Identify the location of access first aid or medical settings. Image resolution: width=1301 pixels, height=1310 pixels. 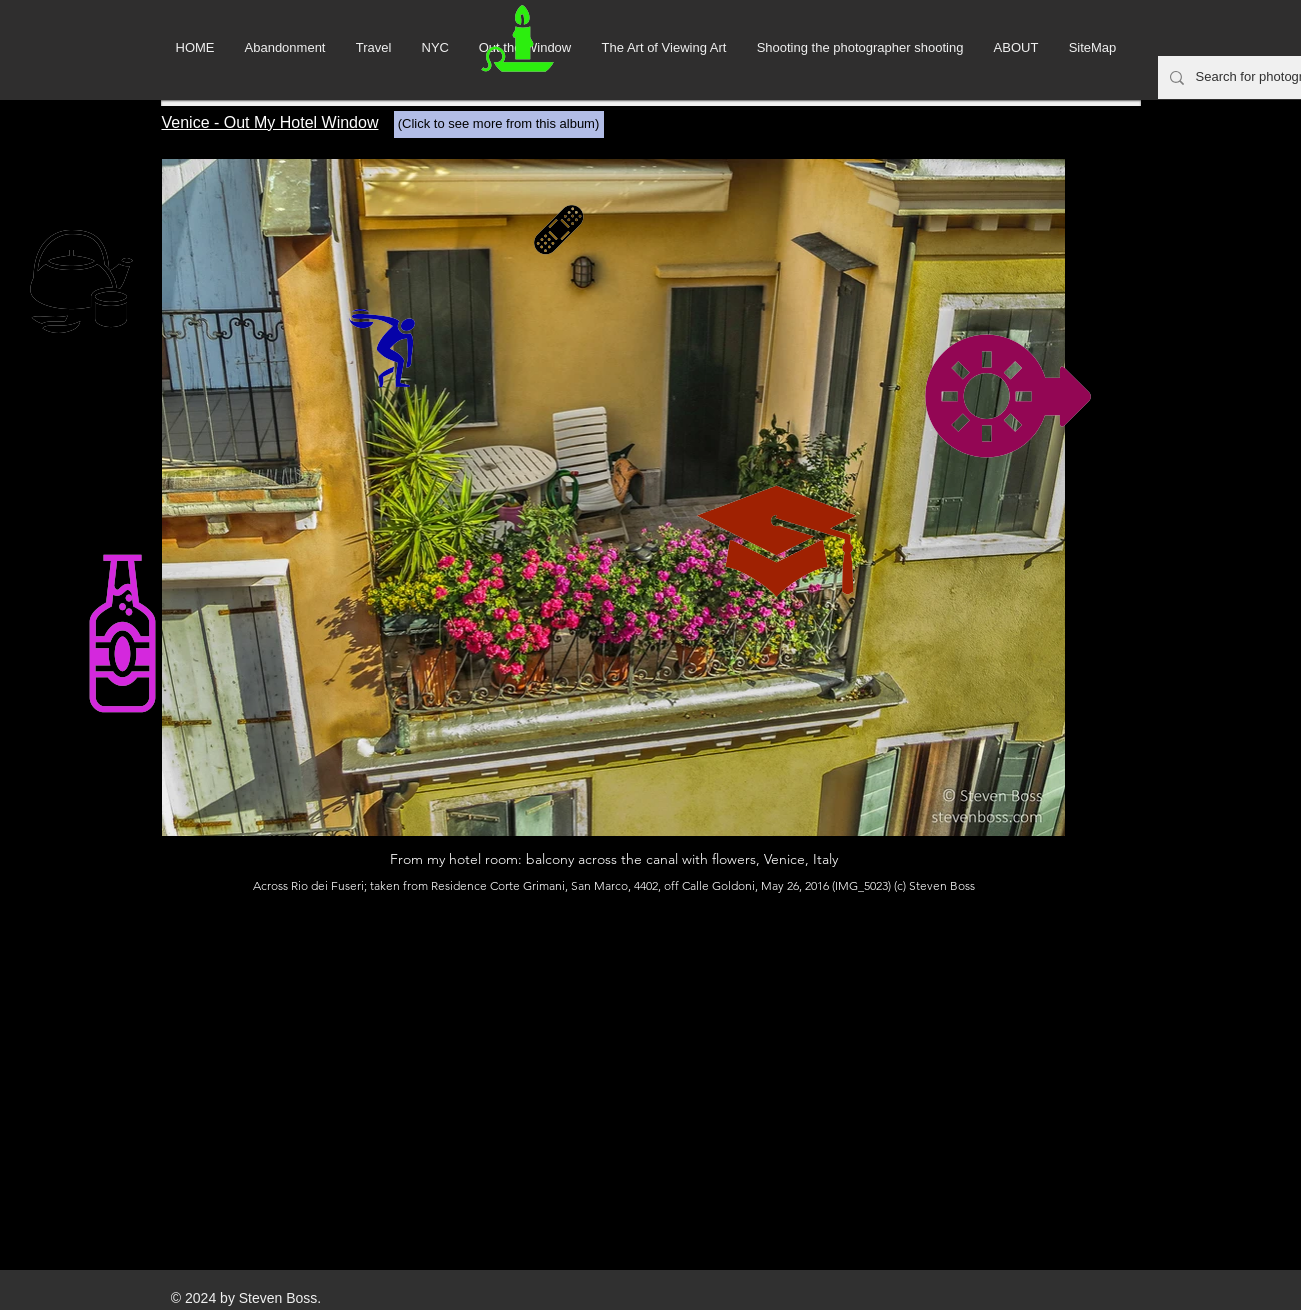
(558, 229).